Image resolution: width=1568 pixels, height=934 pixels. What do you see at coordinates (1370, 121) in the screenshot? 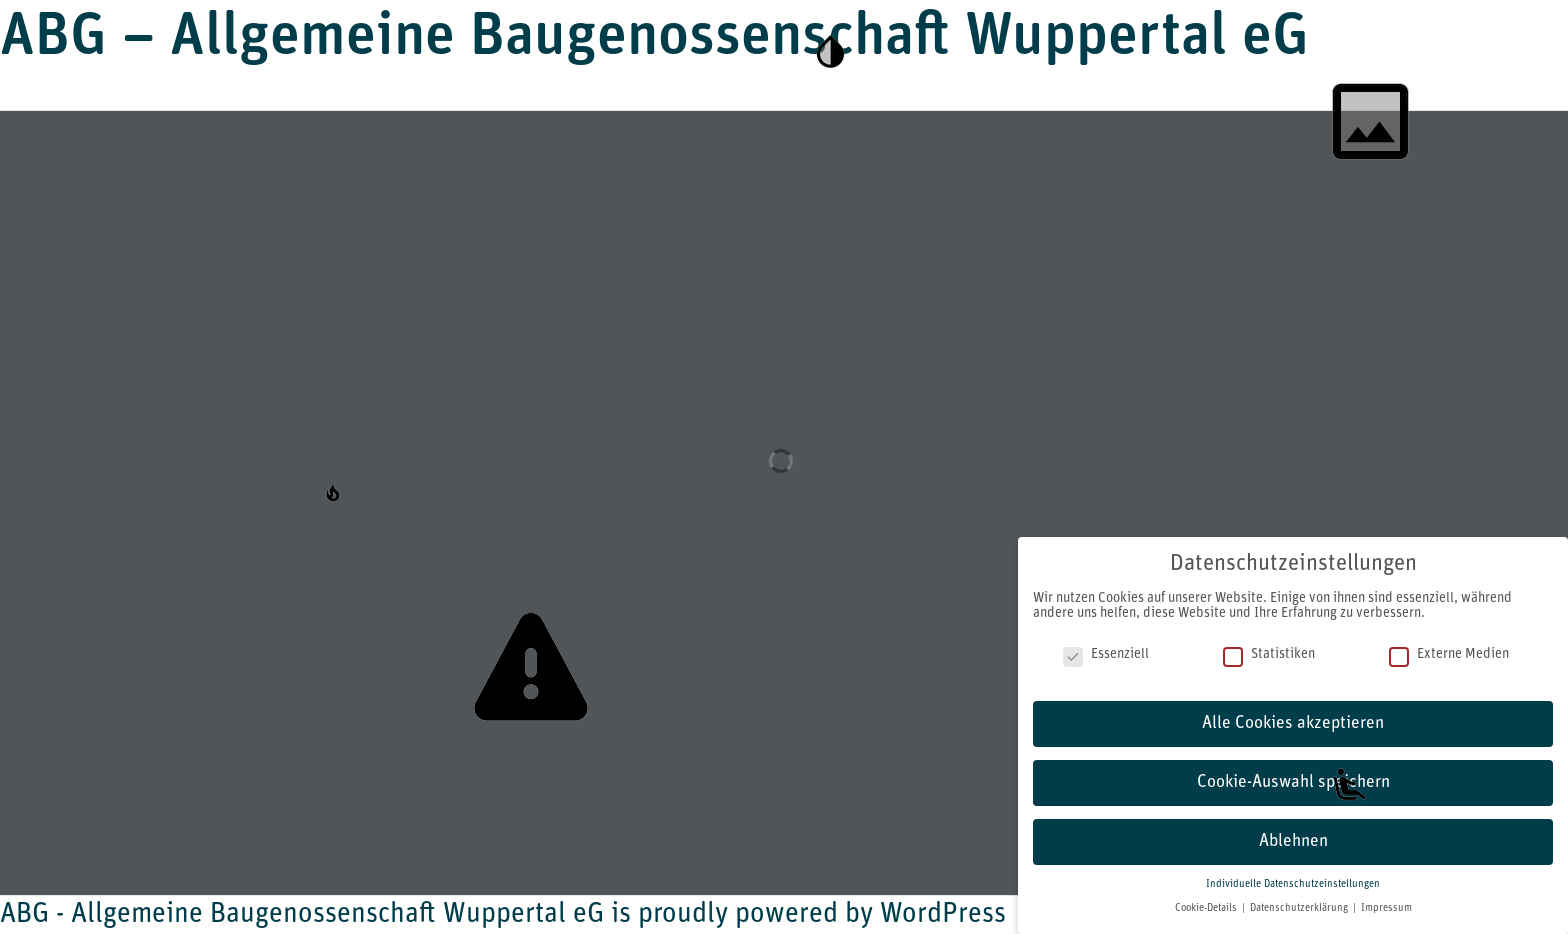
I see `insert or add a photo to your content` at bounding box center [1370, 121].